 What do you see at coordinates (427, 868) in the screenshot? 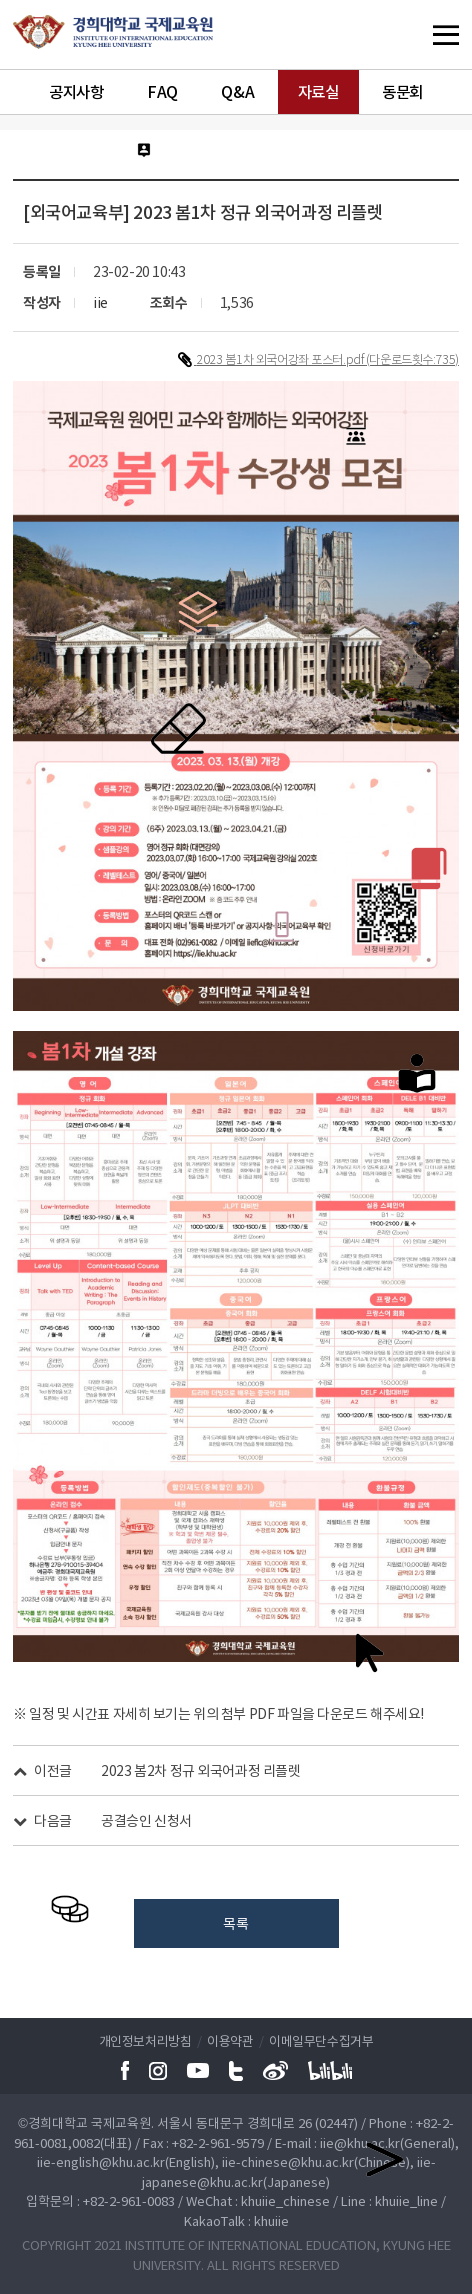
I see `towel or linen amenity indicator` at bounding box center [427, 868].